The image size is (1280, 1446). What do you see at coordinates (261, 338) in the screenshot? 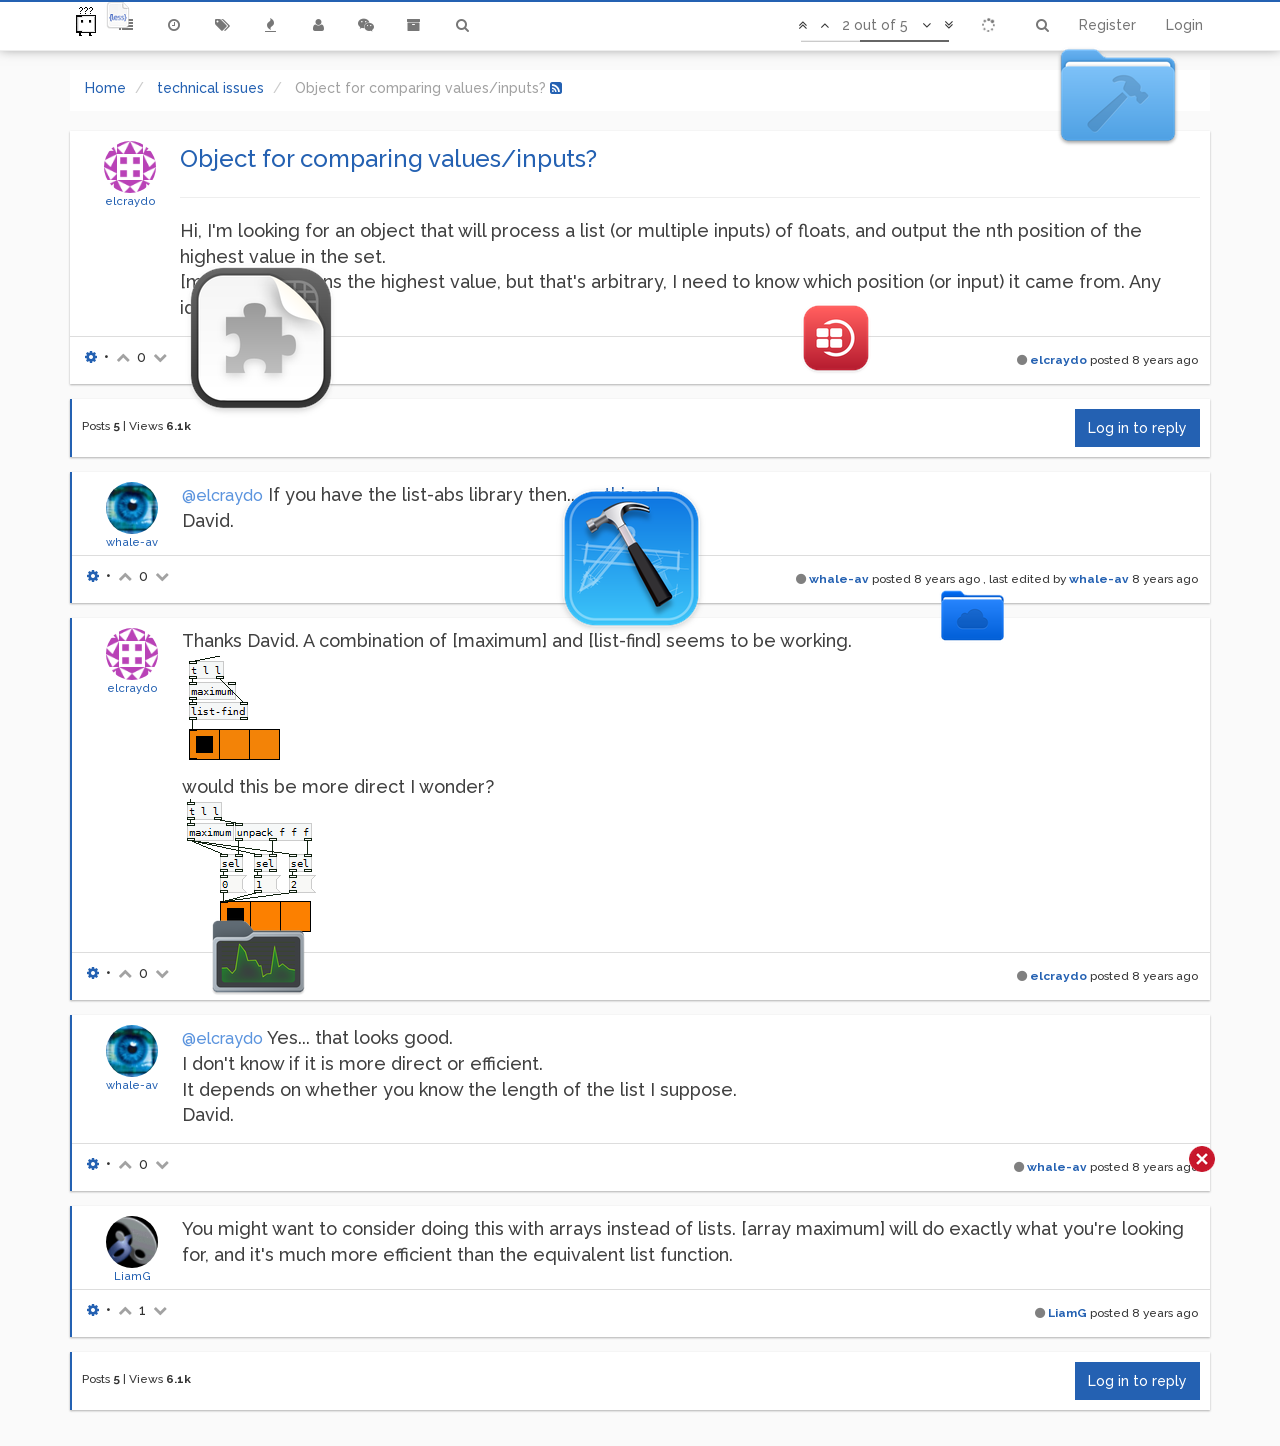
I see `open libreoffice templates` at bounding box center [261, 338].